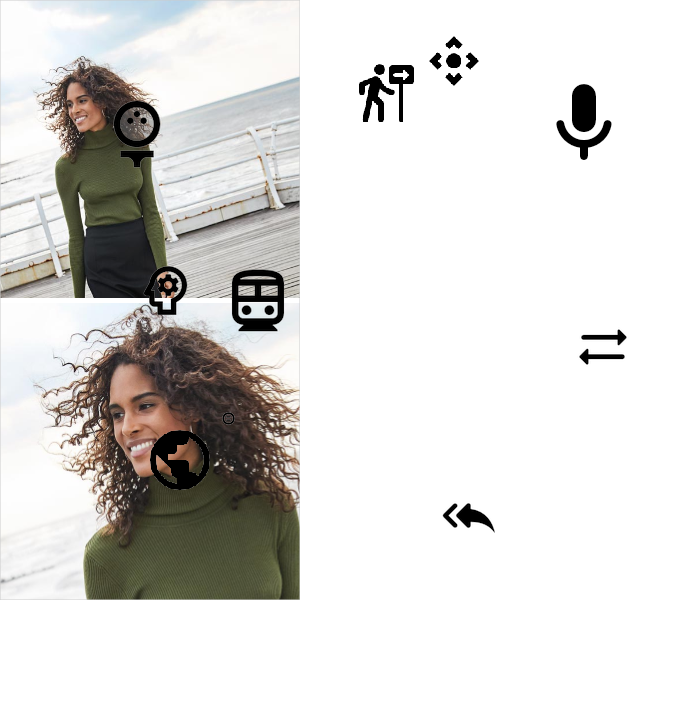 The height and width of the screenshot is (720, 685). Describe the element at coordinates (137, 134) in the screenshot. I see `access golf sports content or scores` at that location.